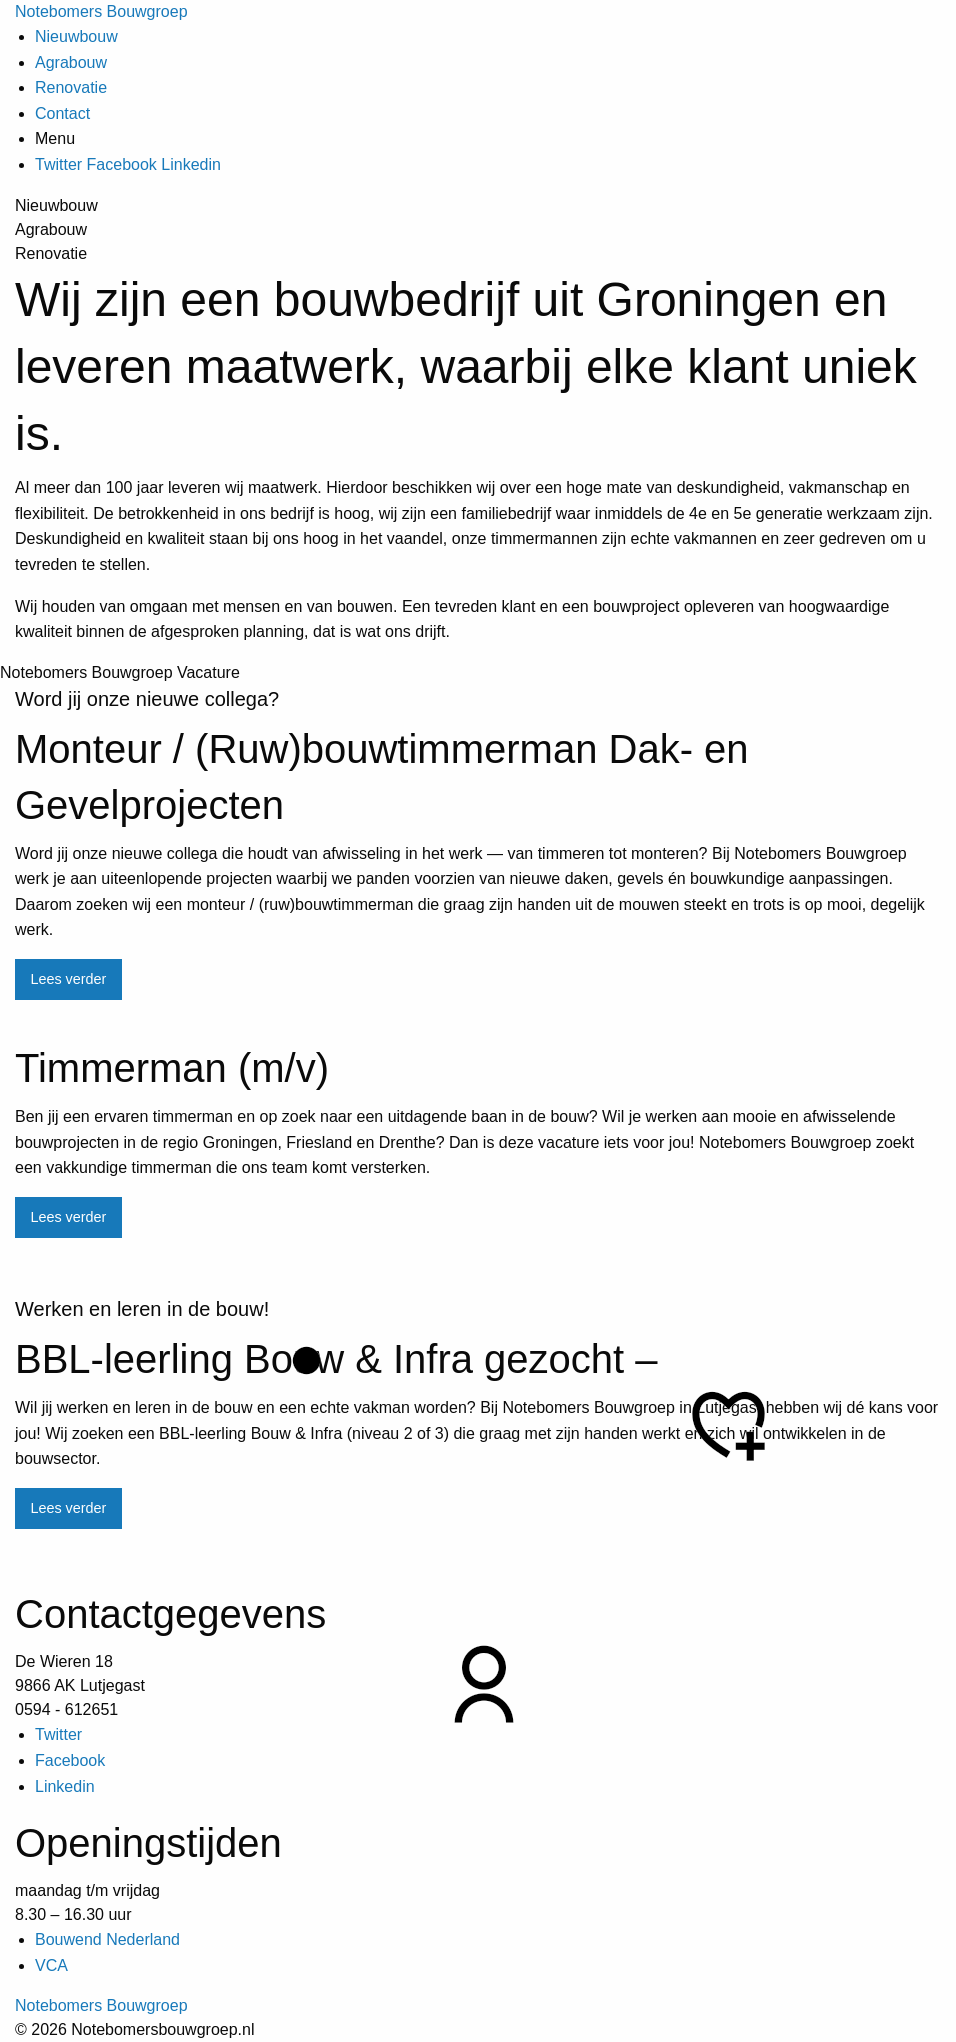 This screenshot has width=956, height=2042. Describe the element at coordinates (306, 1360) in the screenshot. I see `unselected or inactive radio button option` at that location.